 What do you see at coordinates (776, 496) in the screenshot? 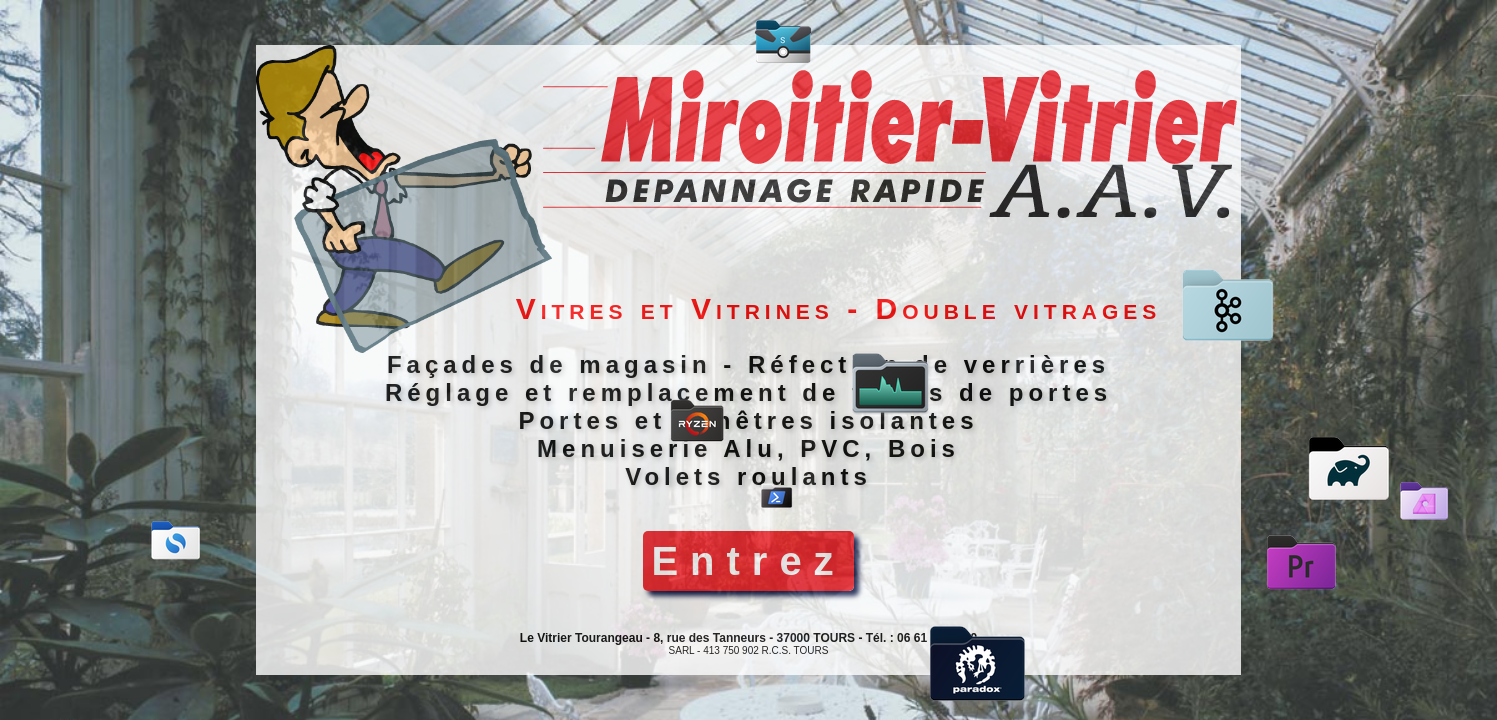
I see `open folder containing PowerShell scripts` at bounding box center [776, 496].